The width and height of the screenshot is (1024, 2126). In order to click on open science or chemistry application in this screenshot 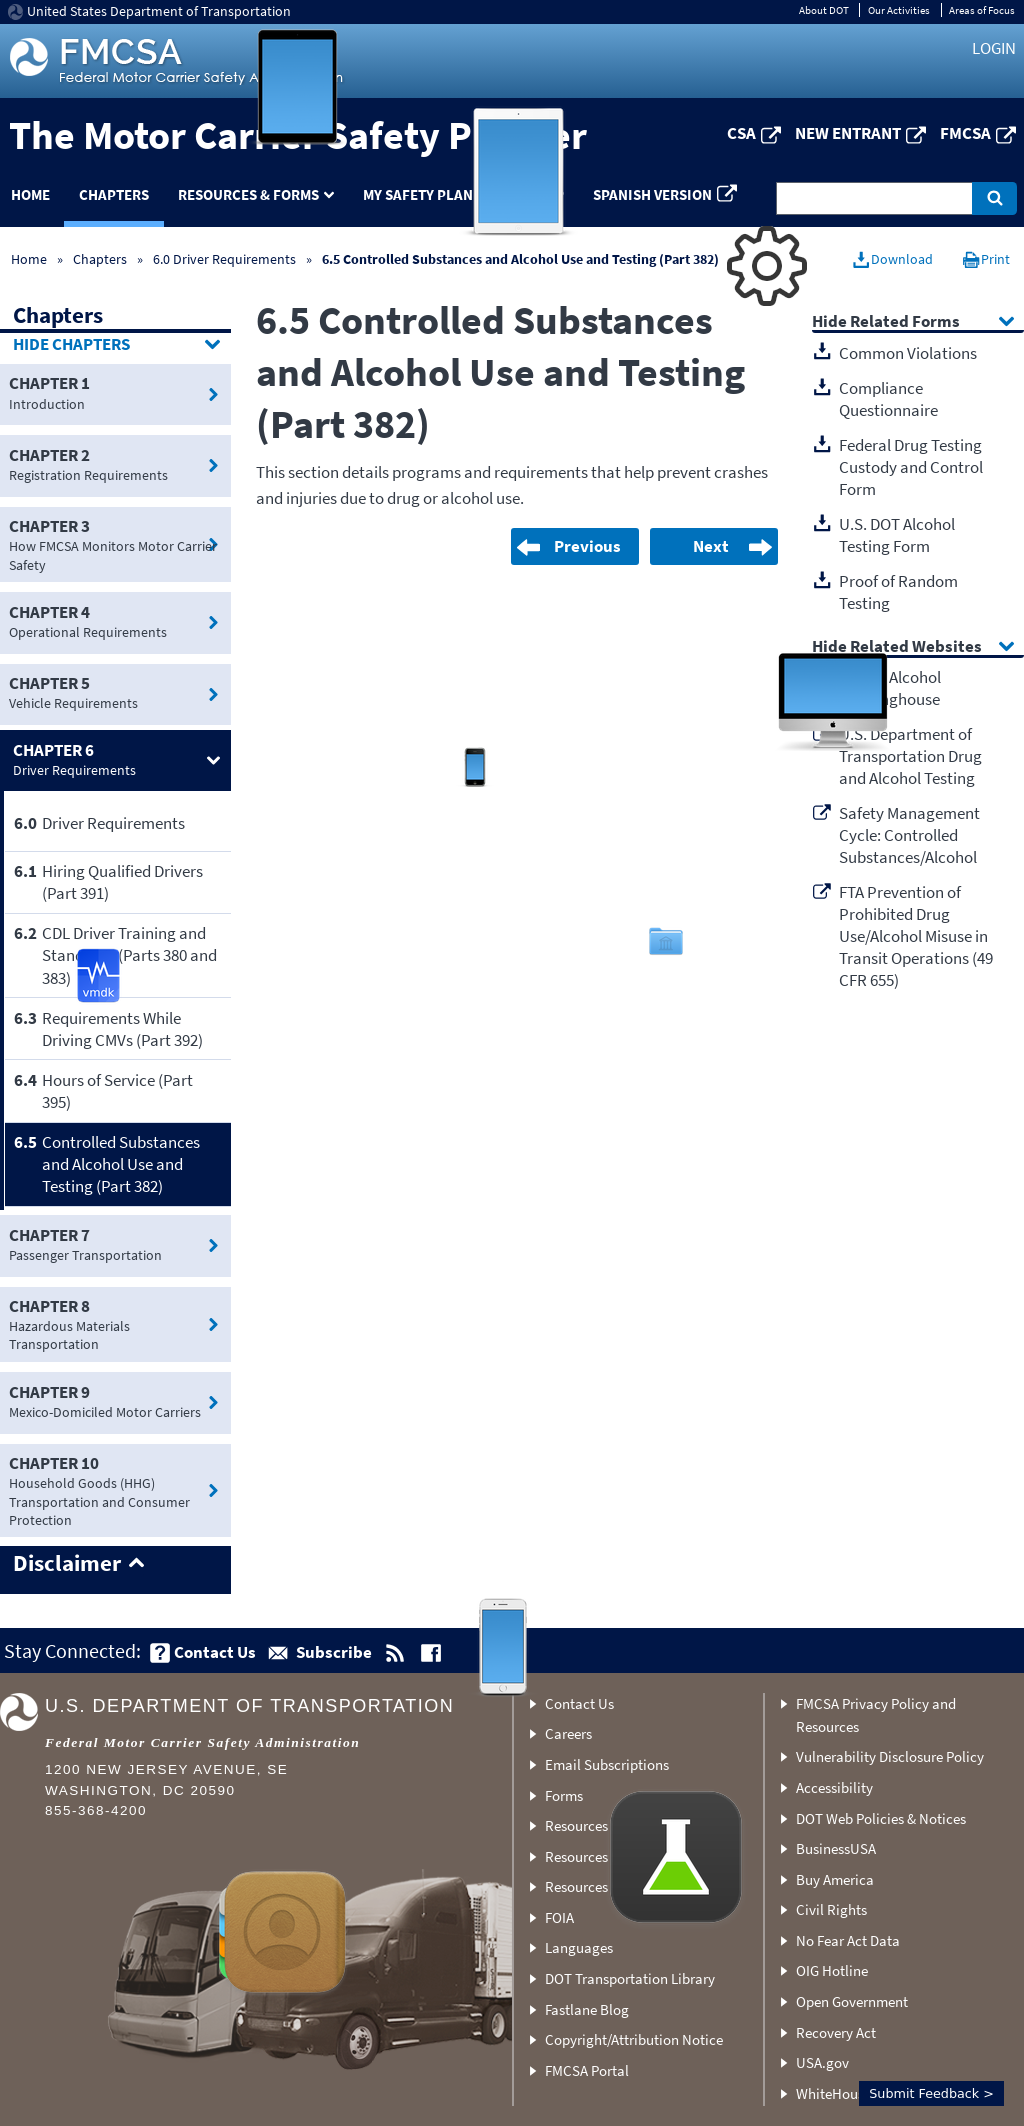, I will do `click(676, 1857)`.